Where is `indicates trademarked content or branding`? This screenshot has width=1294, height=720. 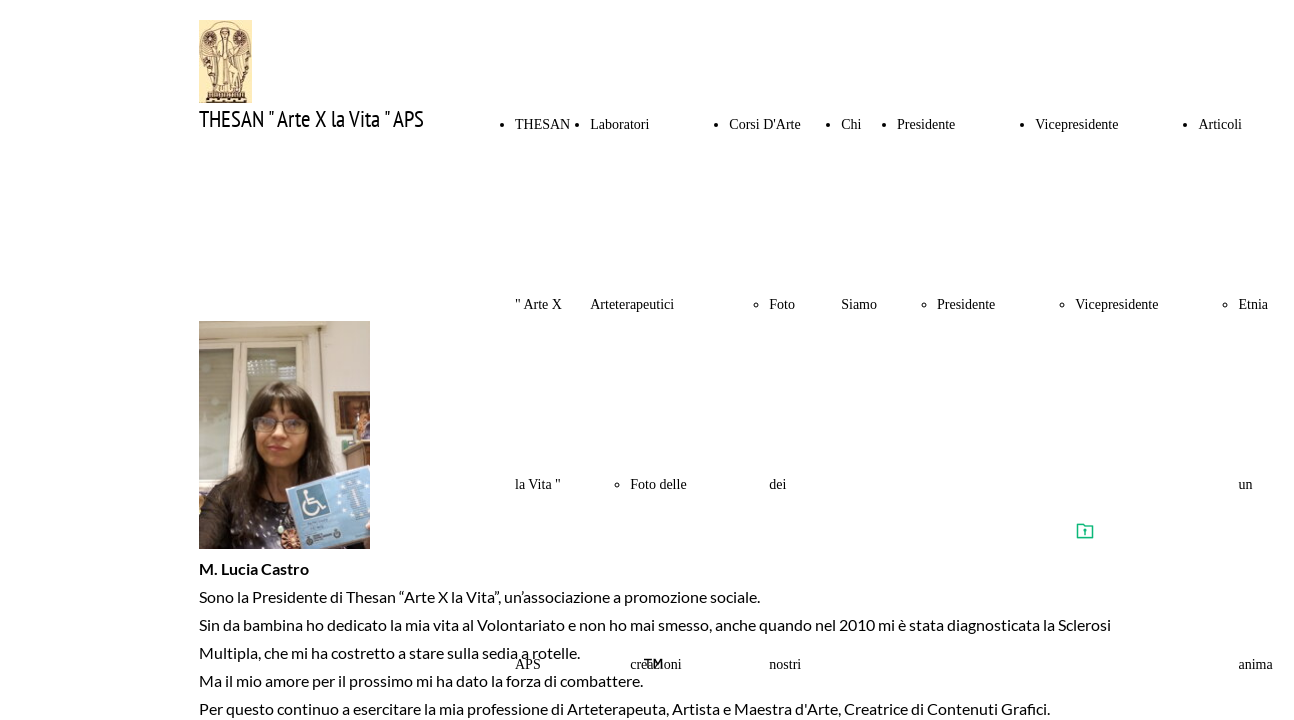 indicates trademarked content or branding is located at coordinates (653, 663).